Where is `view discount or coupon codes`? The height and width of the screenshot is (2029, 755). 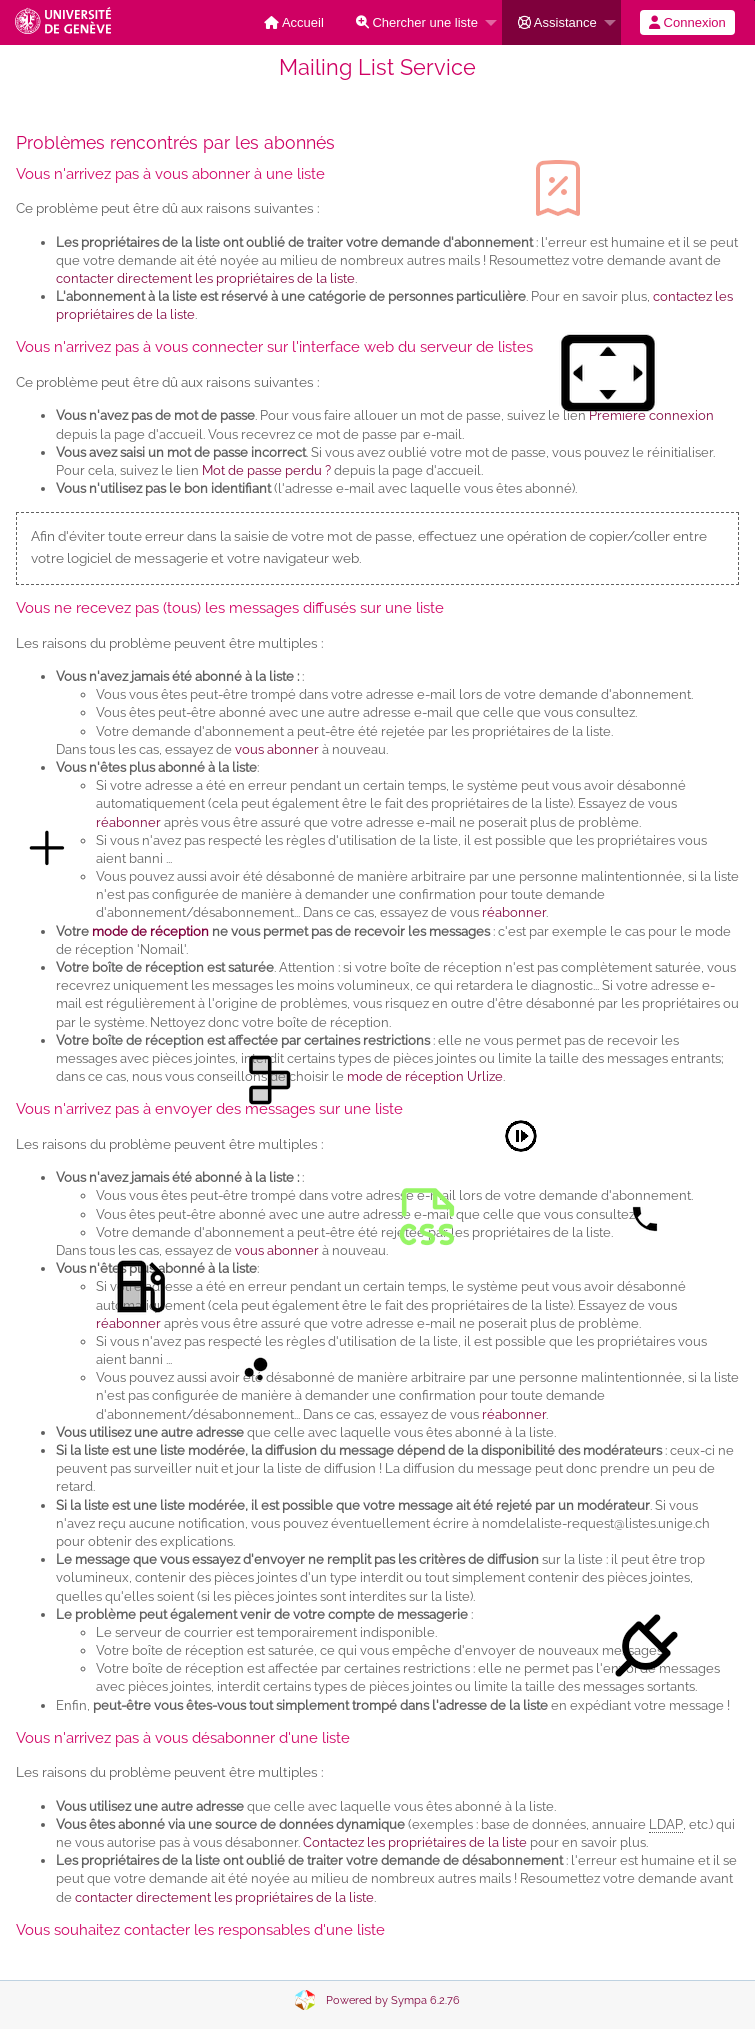 view discount or coupon codes is located at coordinates (558, 188).